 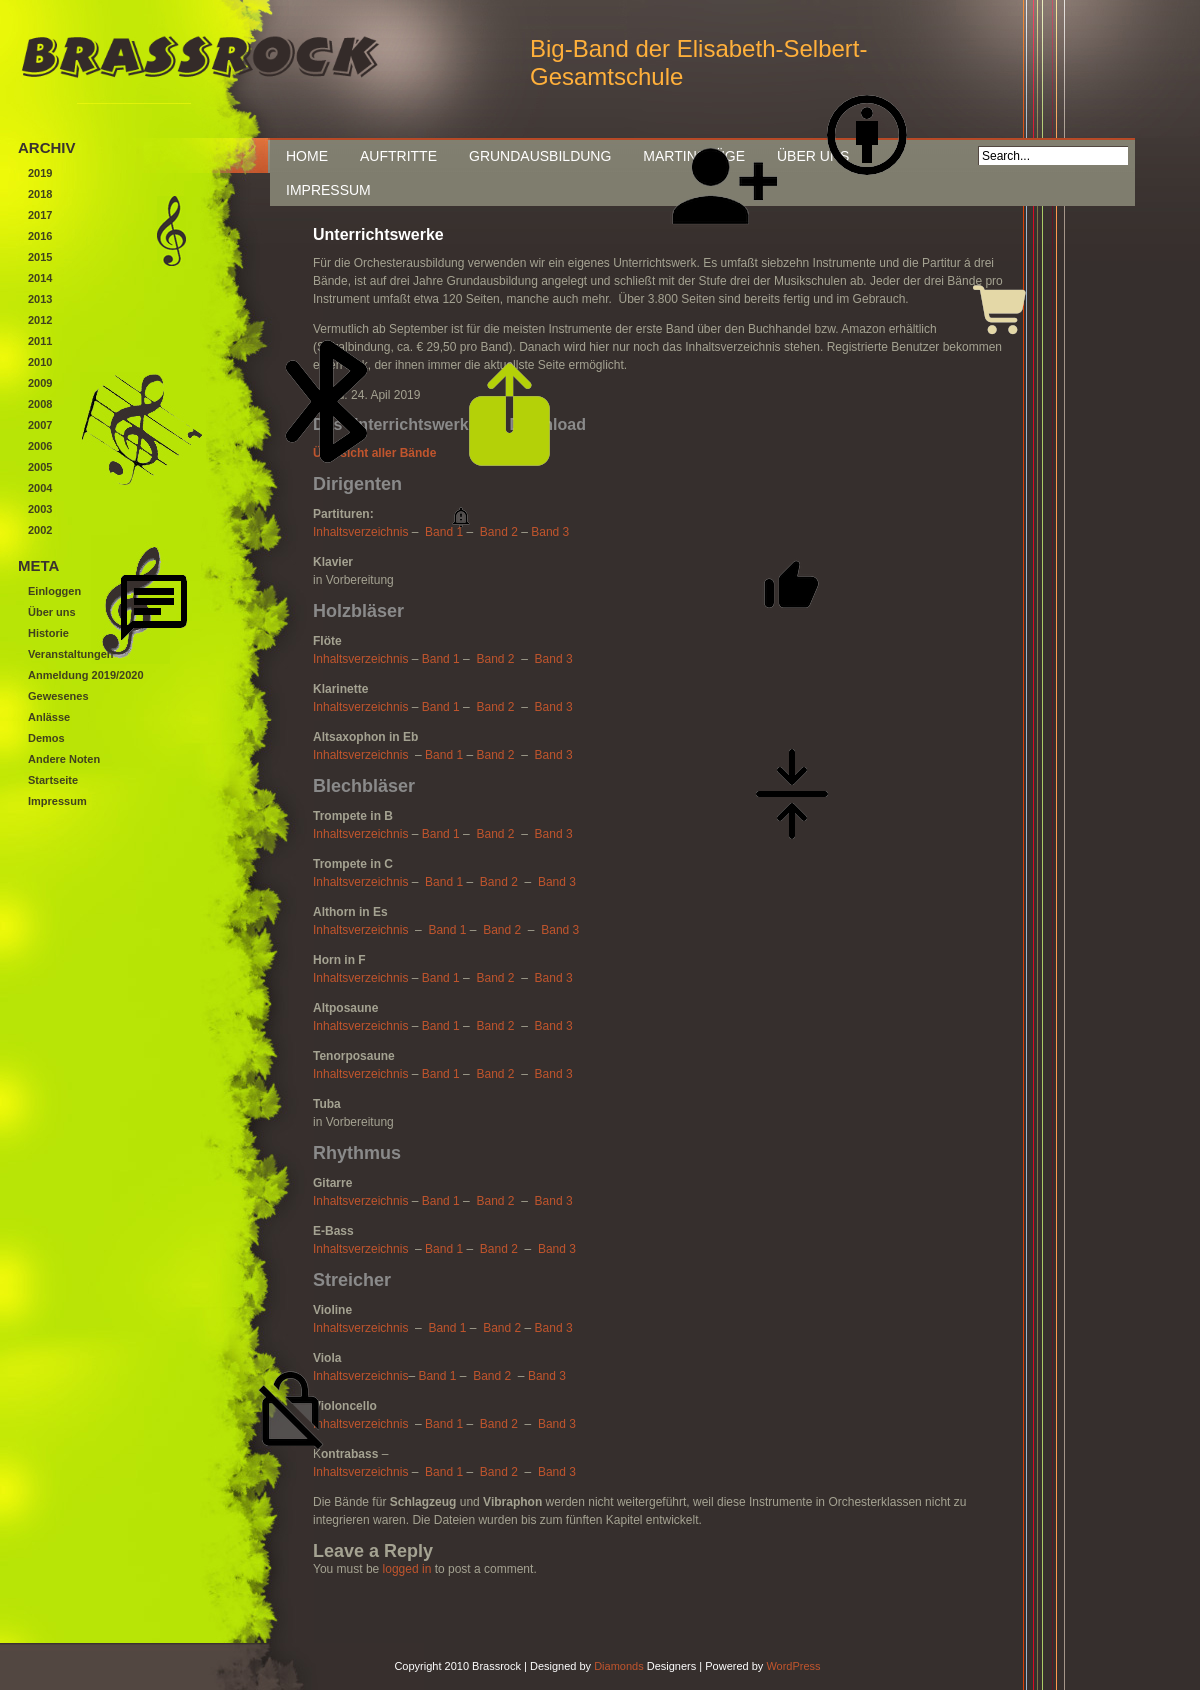 What do you see at coordinates (1002, 310) in the screenshot?
I see `view your shopping cart` at bounding box center [1002, 310].